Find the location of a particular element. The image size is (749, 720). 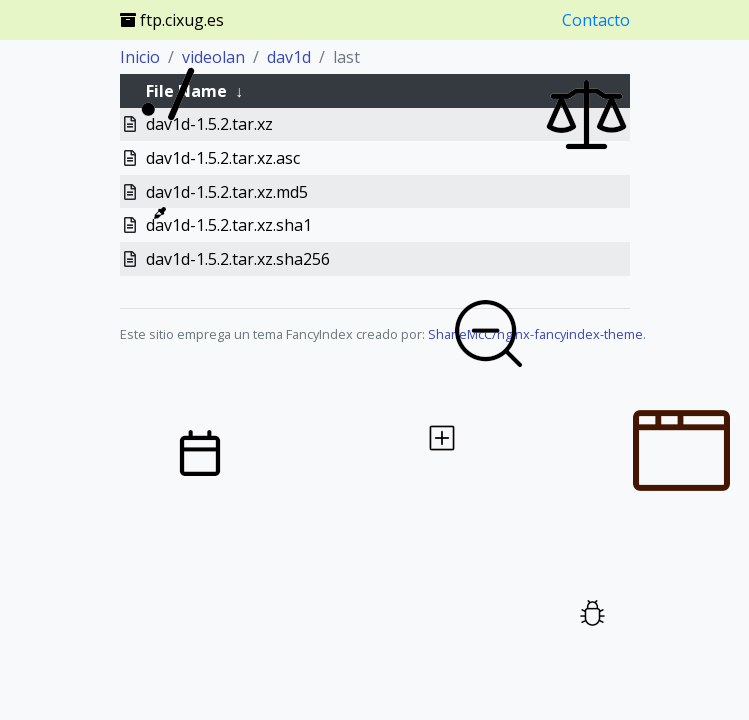

pick a color from the canvas is located at coordinates (160, 213).